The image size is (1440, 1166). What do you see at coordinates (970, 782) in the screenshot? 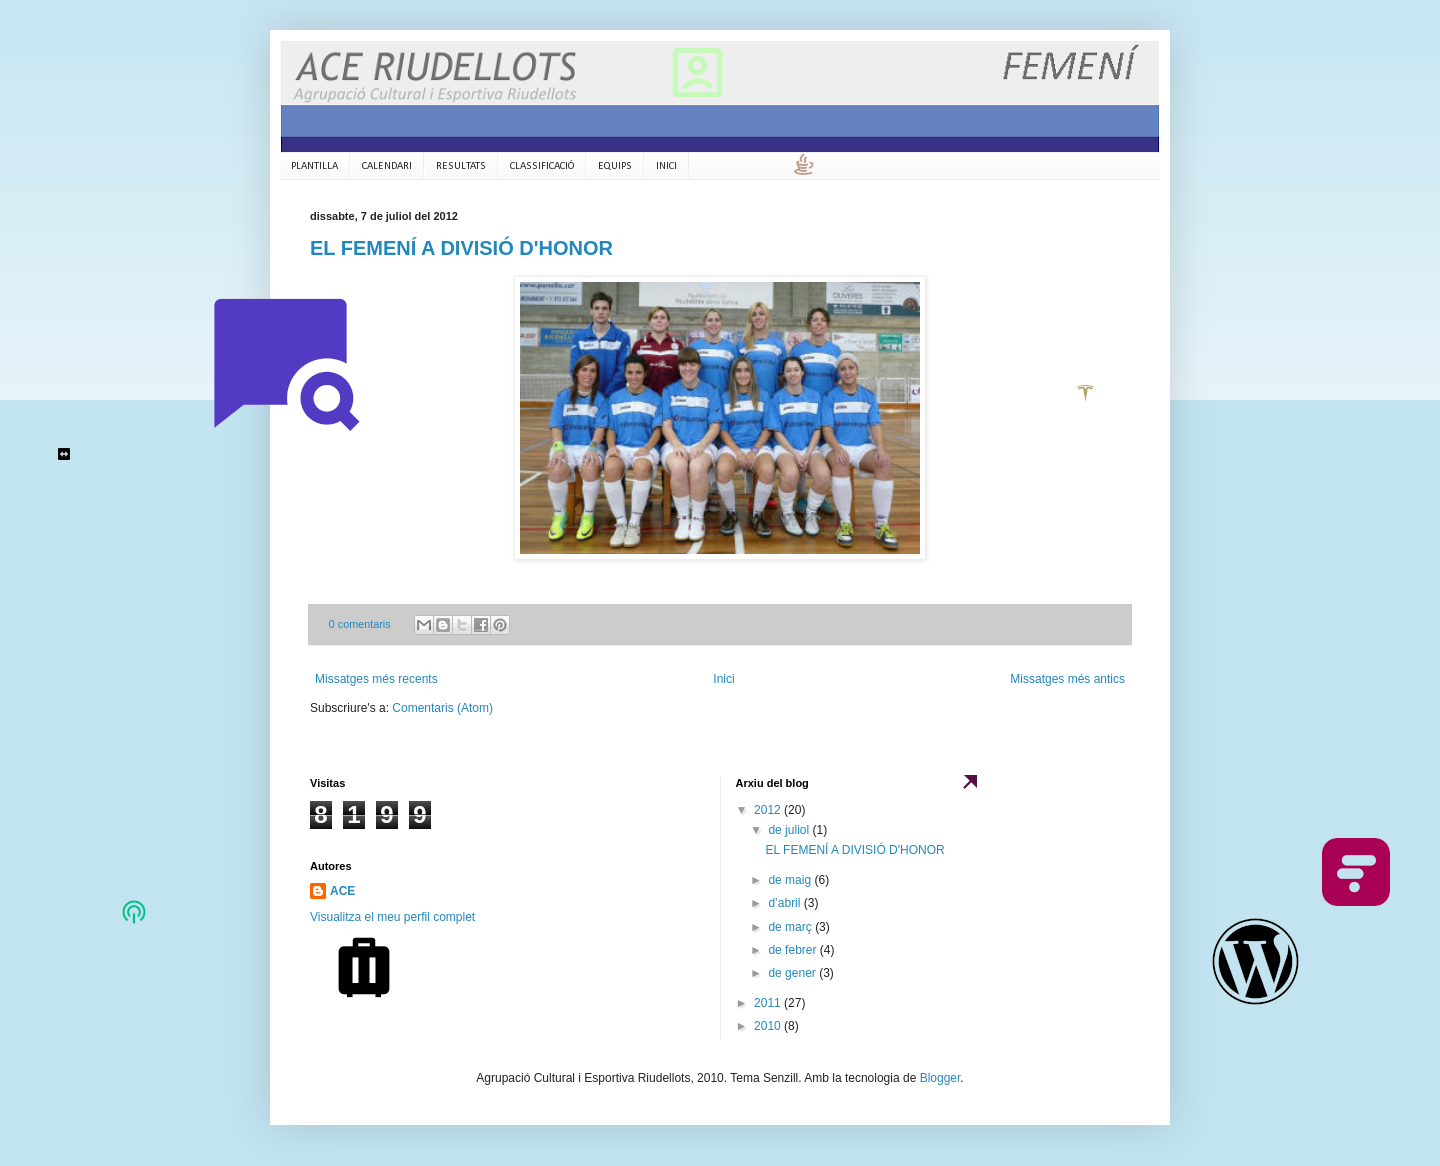
I see `open link in new tab or window` at bounding box center [970, 782].